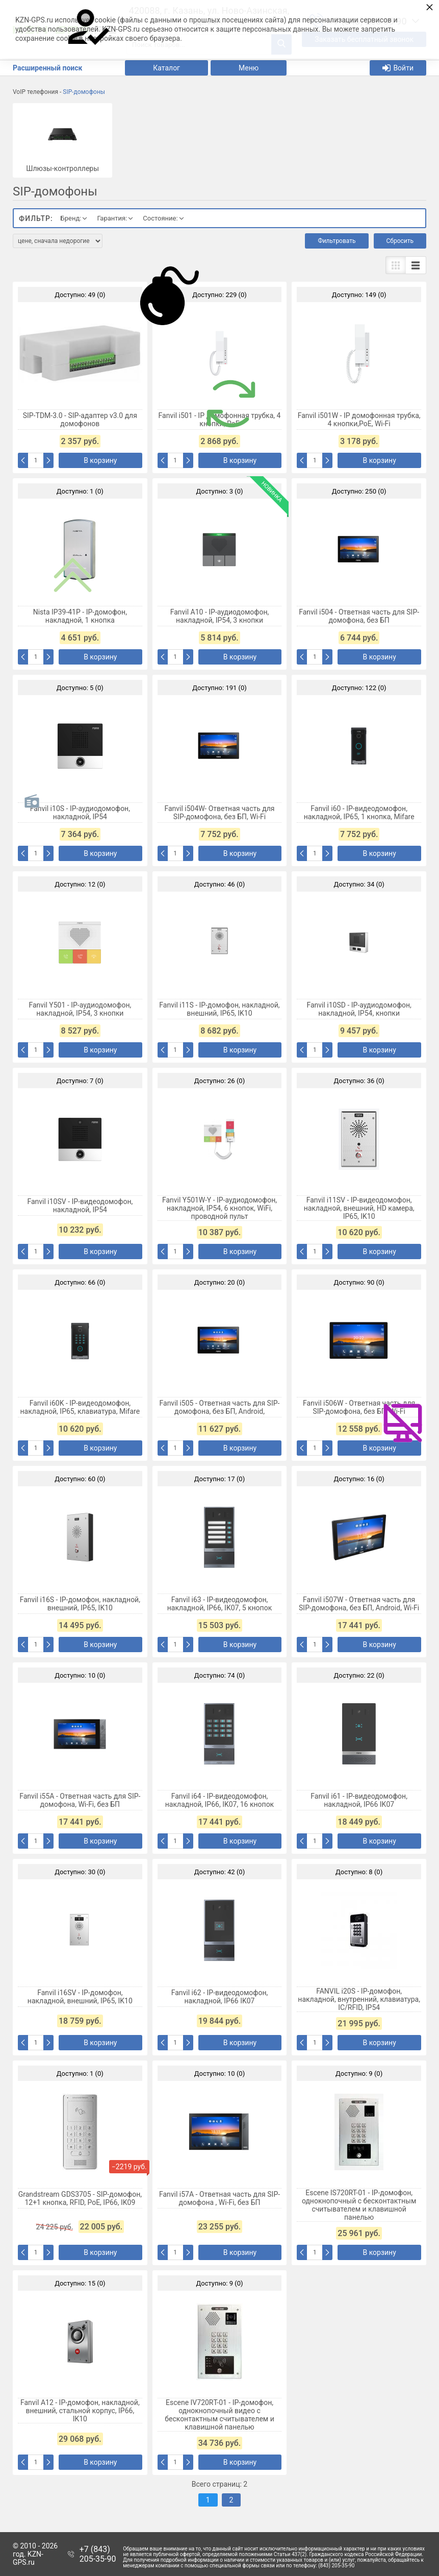 The width and height of the screenshot is (439, 2576). Describe the element at coordinates (231, 404) in the screenshot. I see `refresh or reload content` at that location.